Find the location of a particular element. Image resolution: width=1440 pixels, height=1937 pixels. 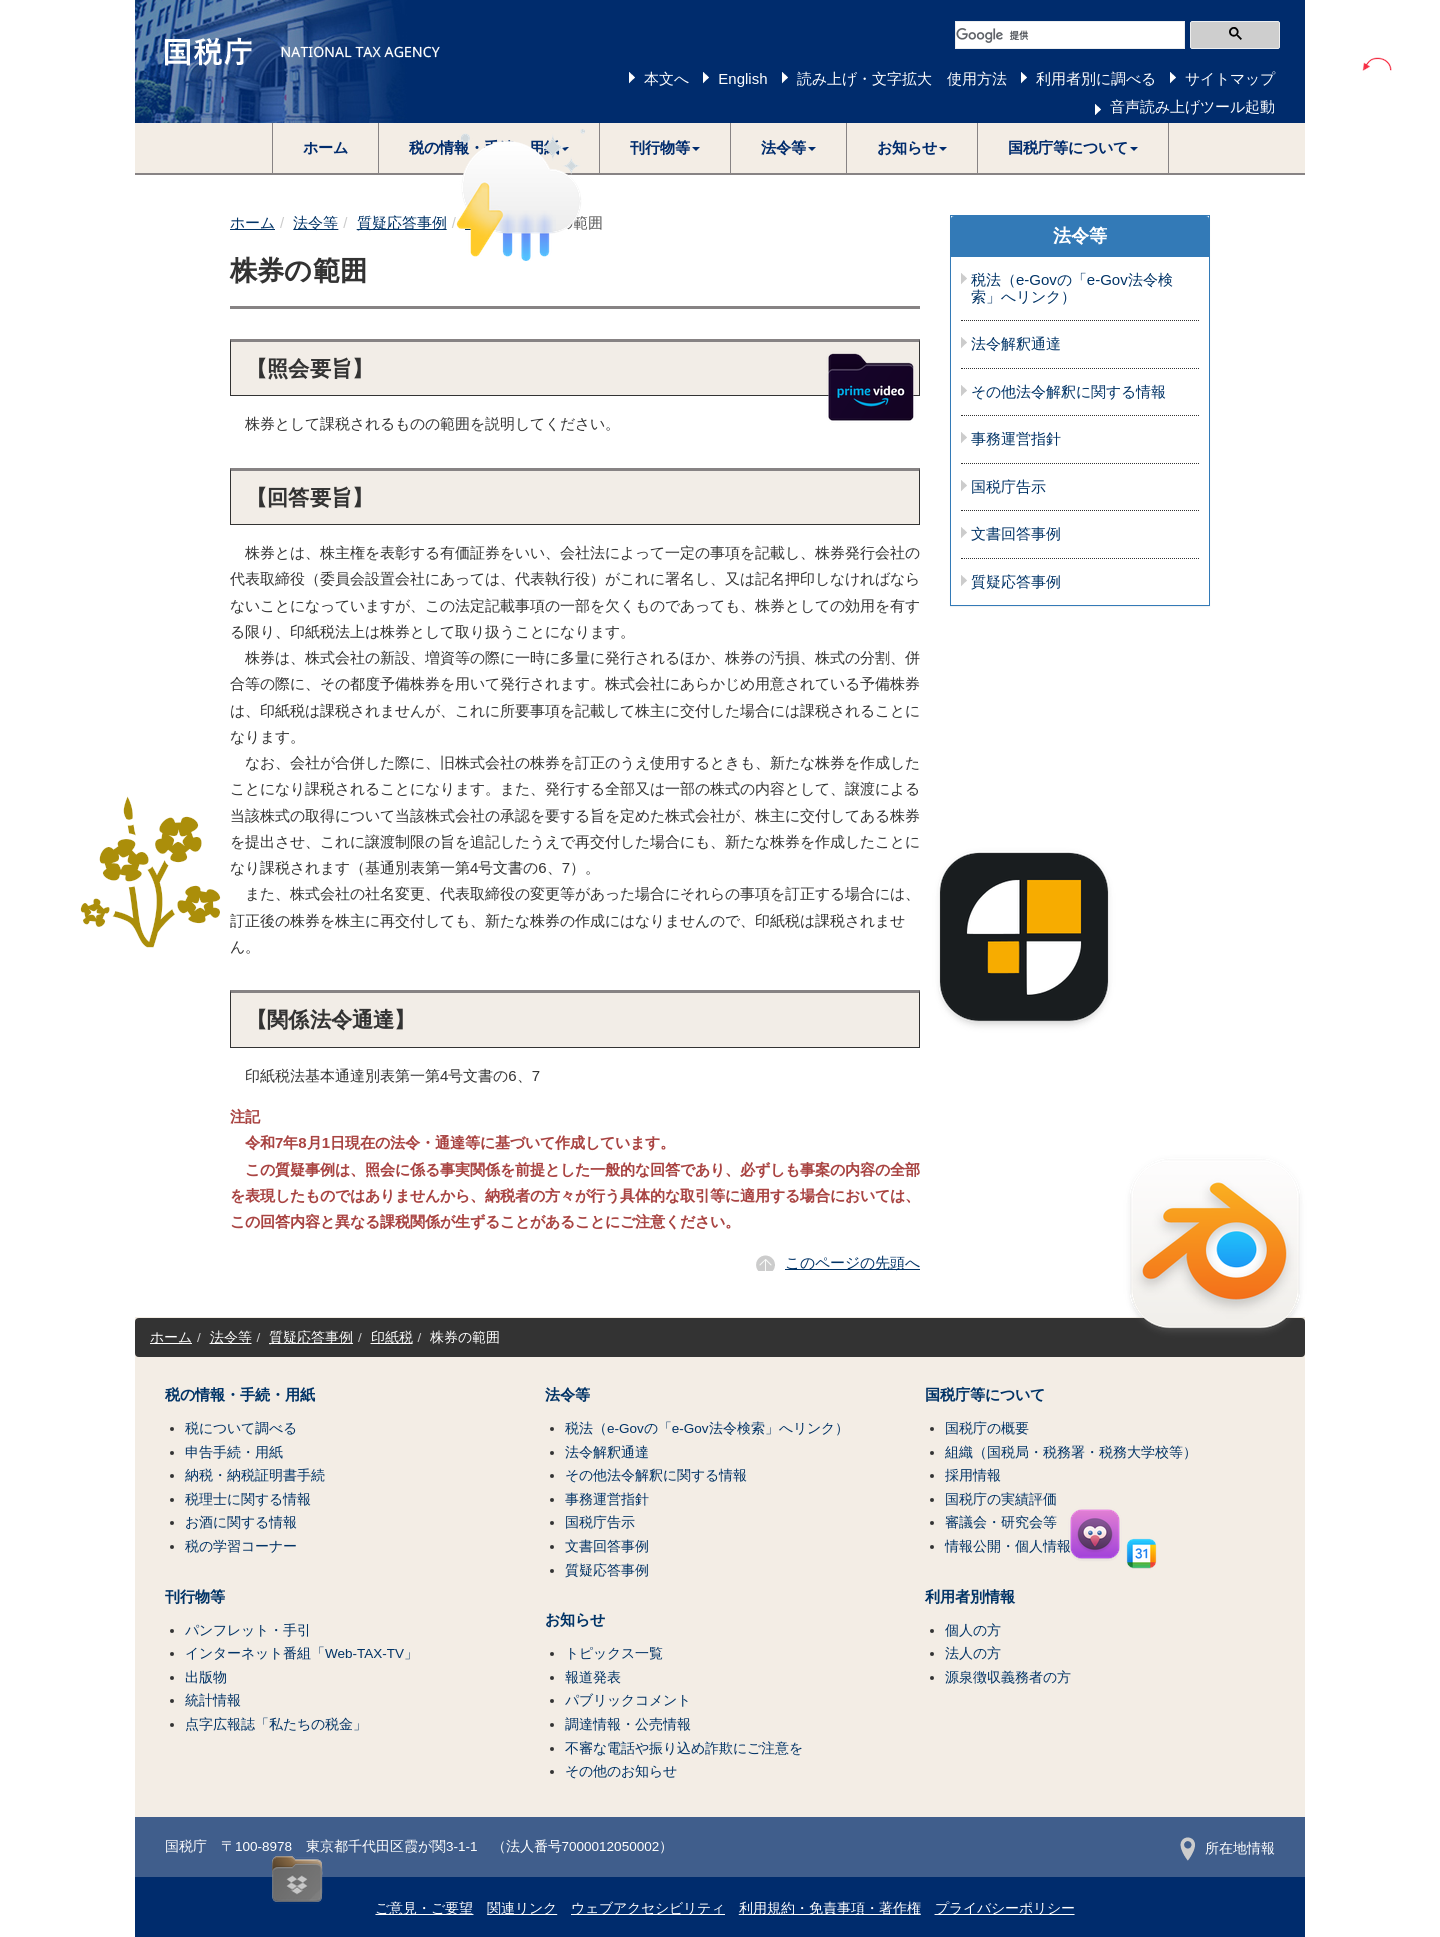

indicates nighttime thunderstorm conditions is located at coordinates (521, 195).